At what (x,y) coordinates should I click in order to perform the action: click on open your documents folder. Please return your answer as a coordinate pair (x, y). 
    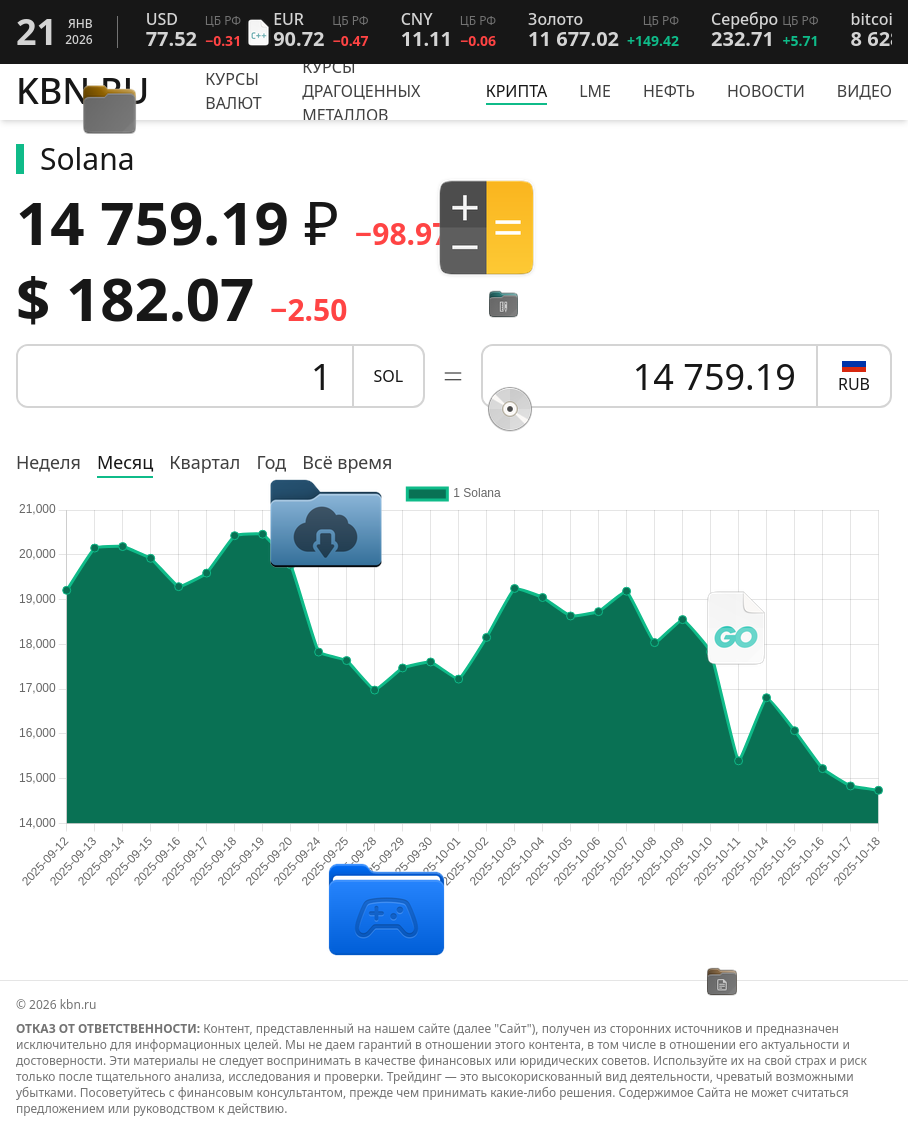
    Looking at the image, I should click on (722, 981).